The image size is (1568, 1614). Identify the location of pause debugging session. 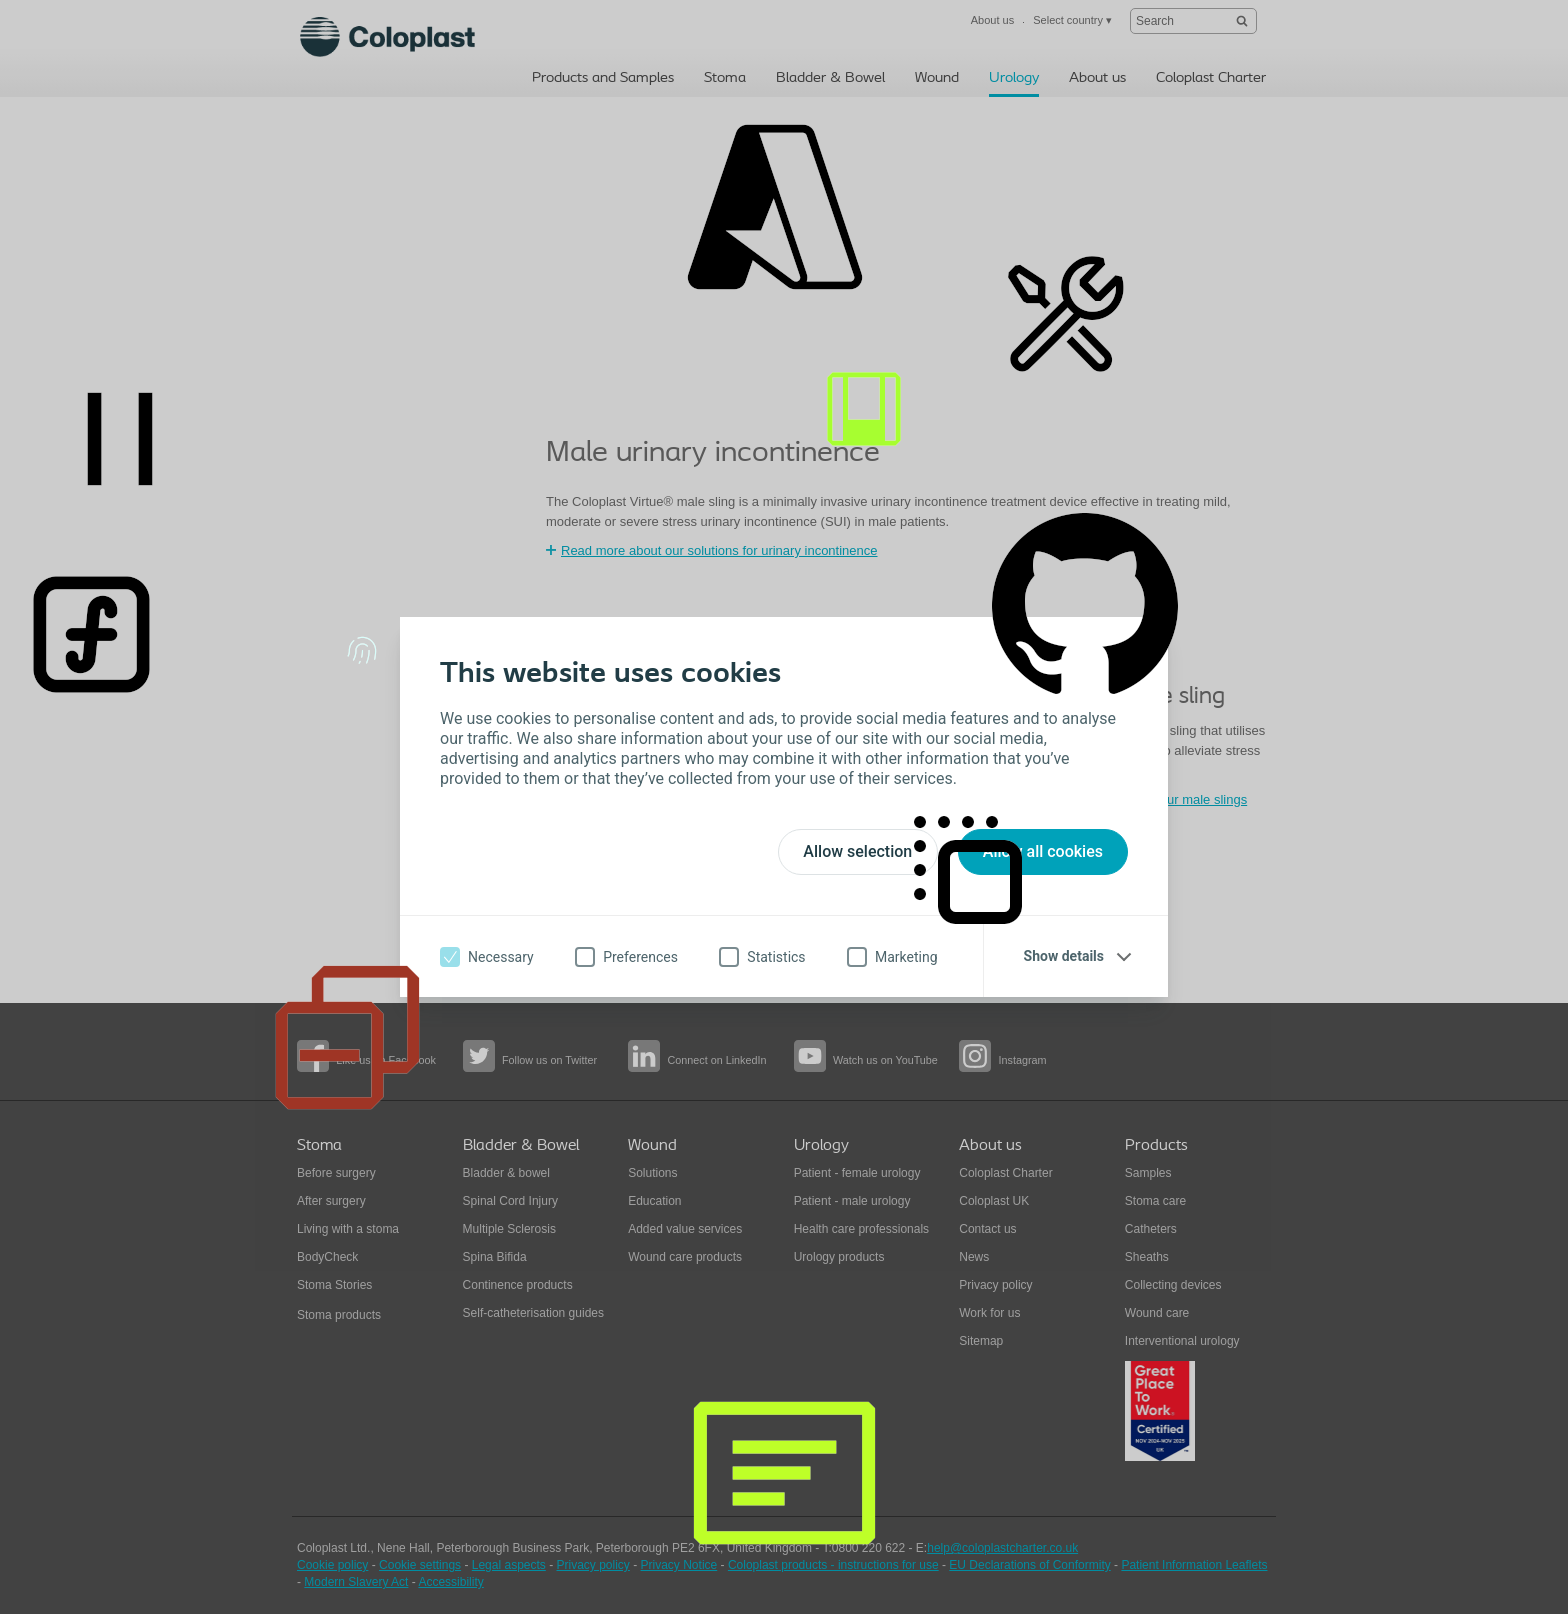
(120, 439).